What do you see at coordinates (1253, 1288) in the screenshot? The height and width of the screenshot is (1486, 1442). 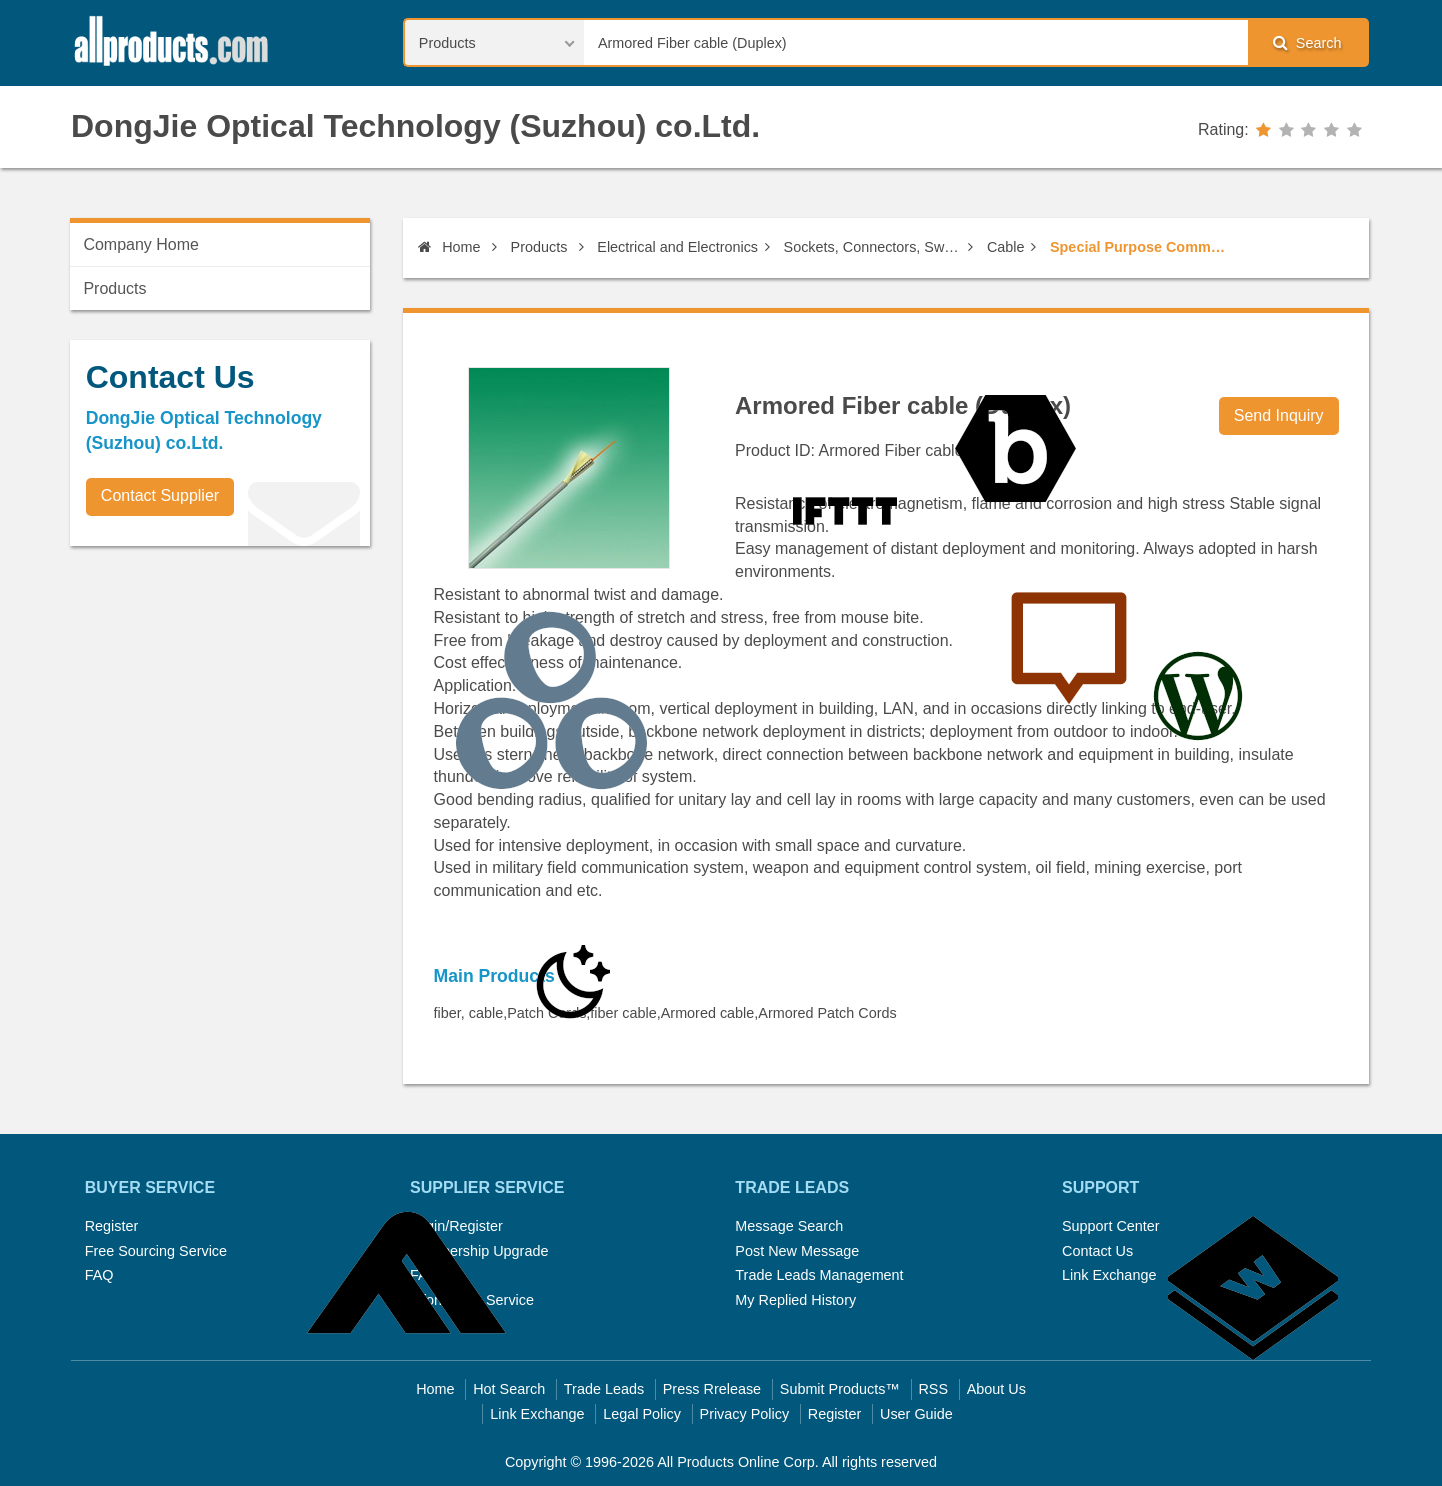 I see `open wappalyzer browser extension` at bounding box center [1253, 1288].